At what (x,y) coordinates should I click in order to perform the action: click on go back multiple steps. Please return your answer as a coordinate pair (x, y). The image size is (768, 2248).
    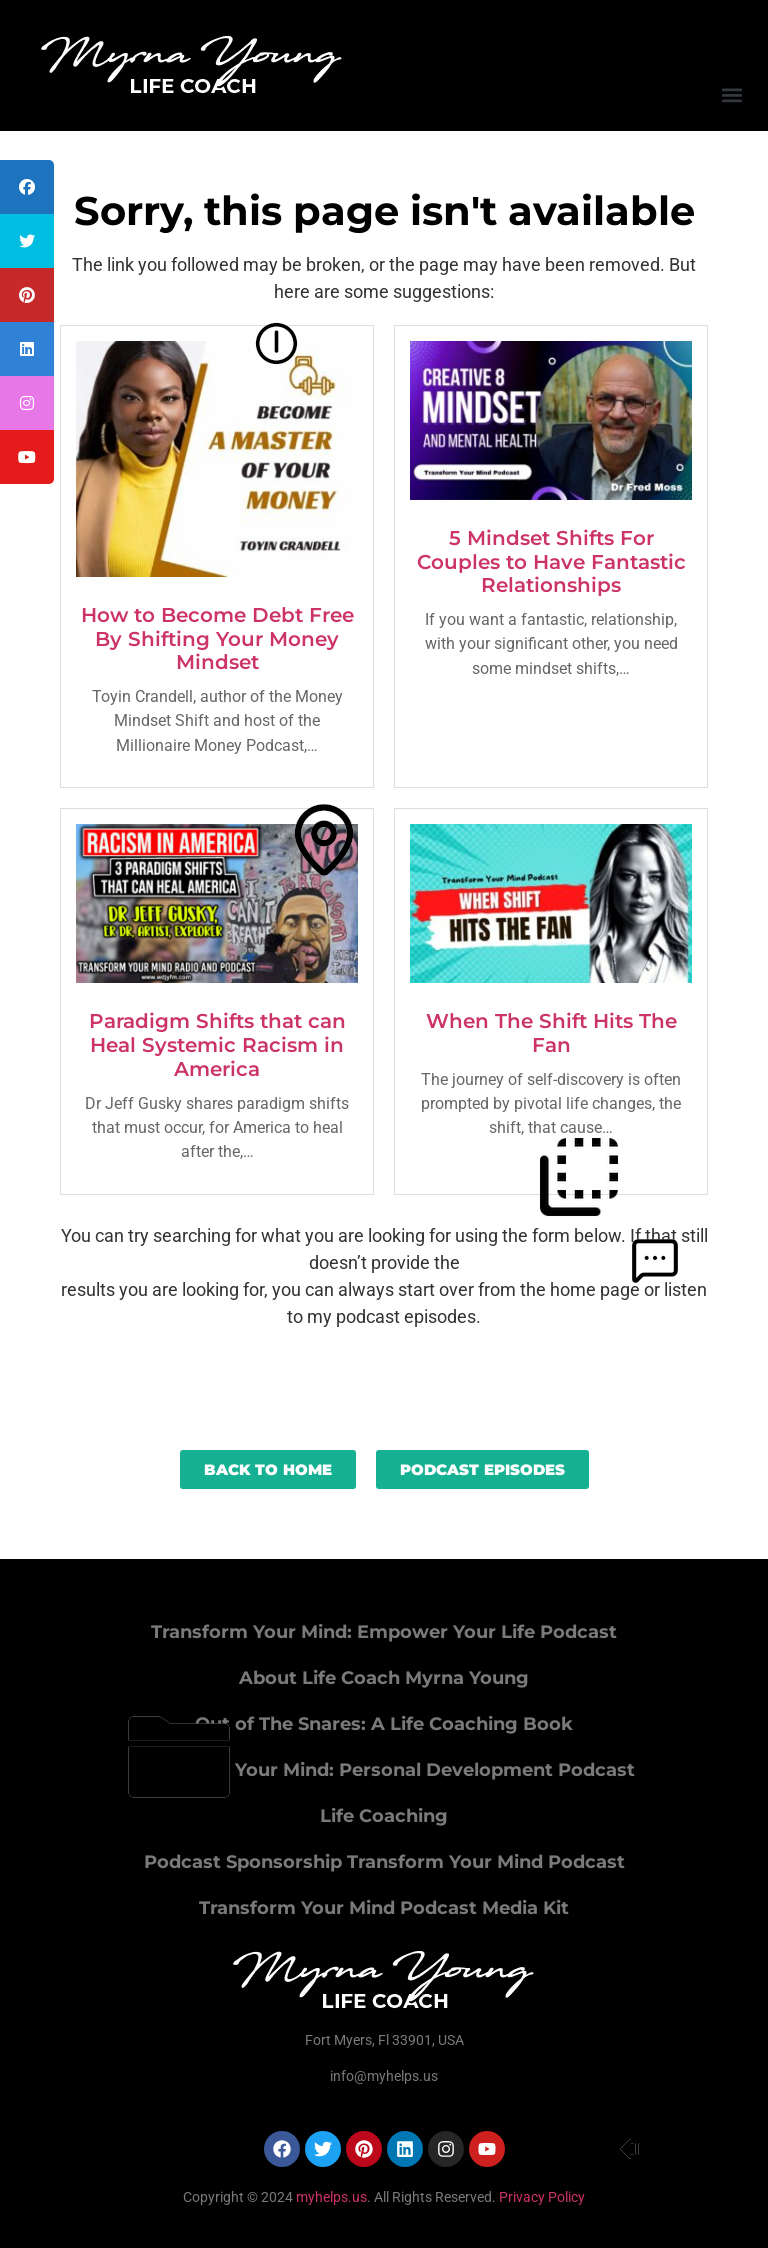
    Looking at the image, I should click on (631, 2149).